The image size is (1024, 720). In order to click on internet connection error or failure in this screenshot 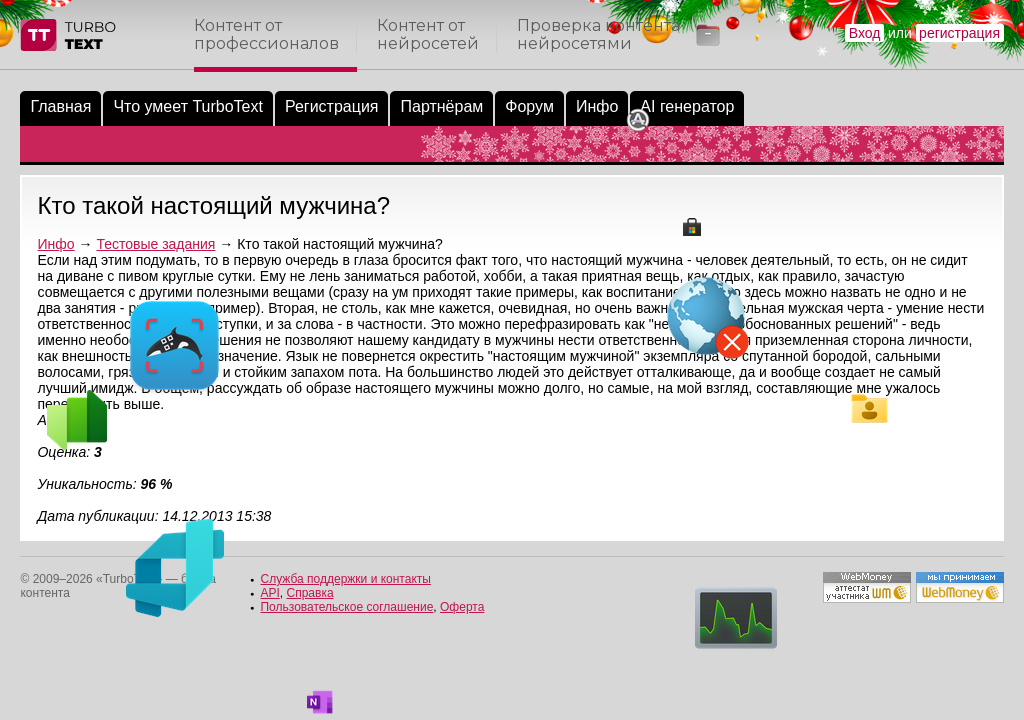, I will do `click(706, 316)`.